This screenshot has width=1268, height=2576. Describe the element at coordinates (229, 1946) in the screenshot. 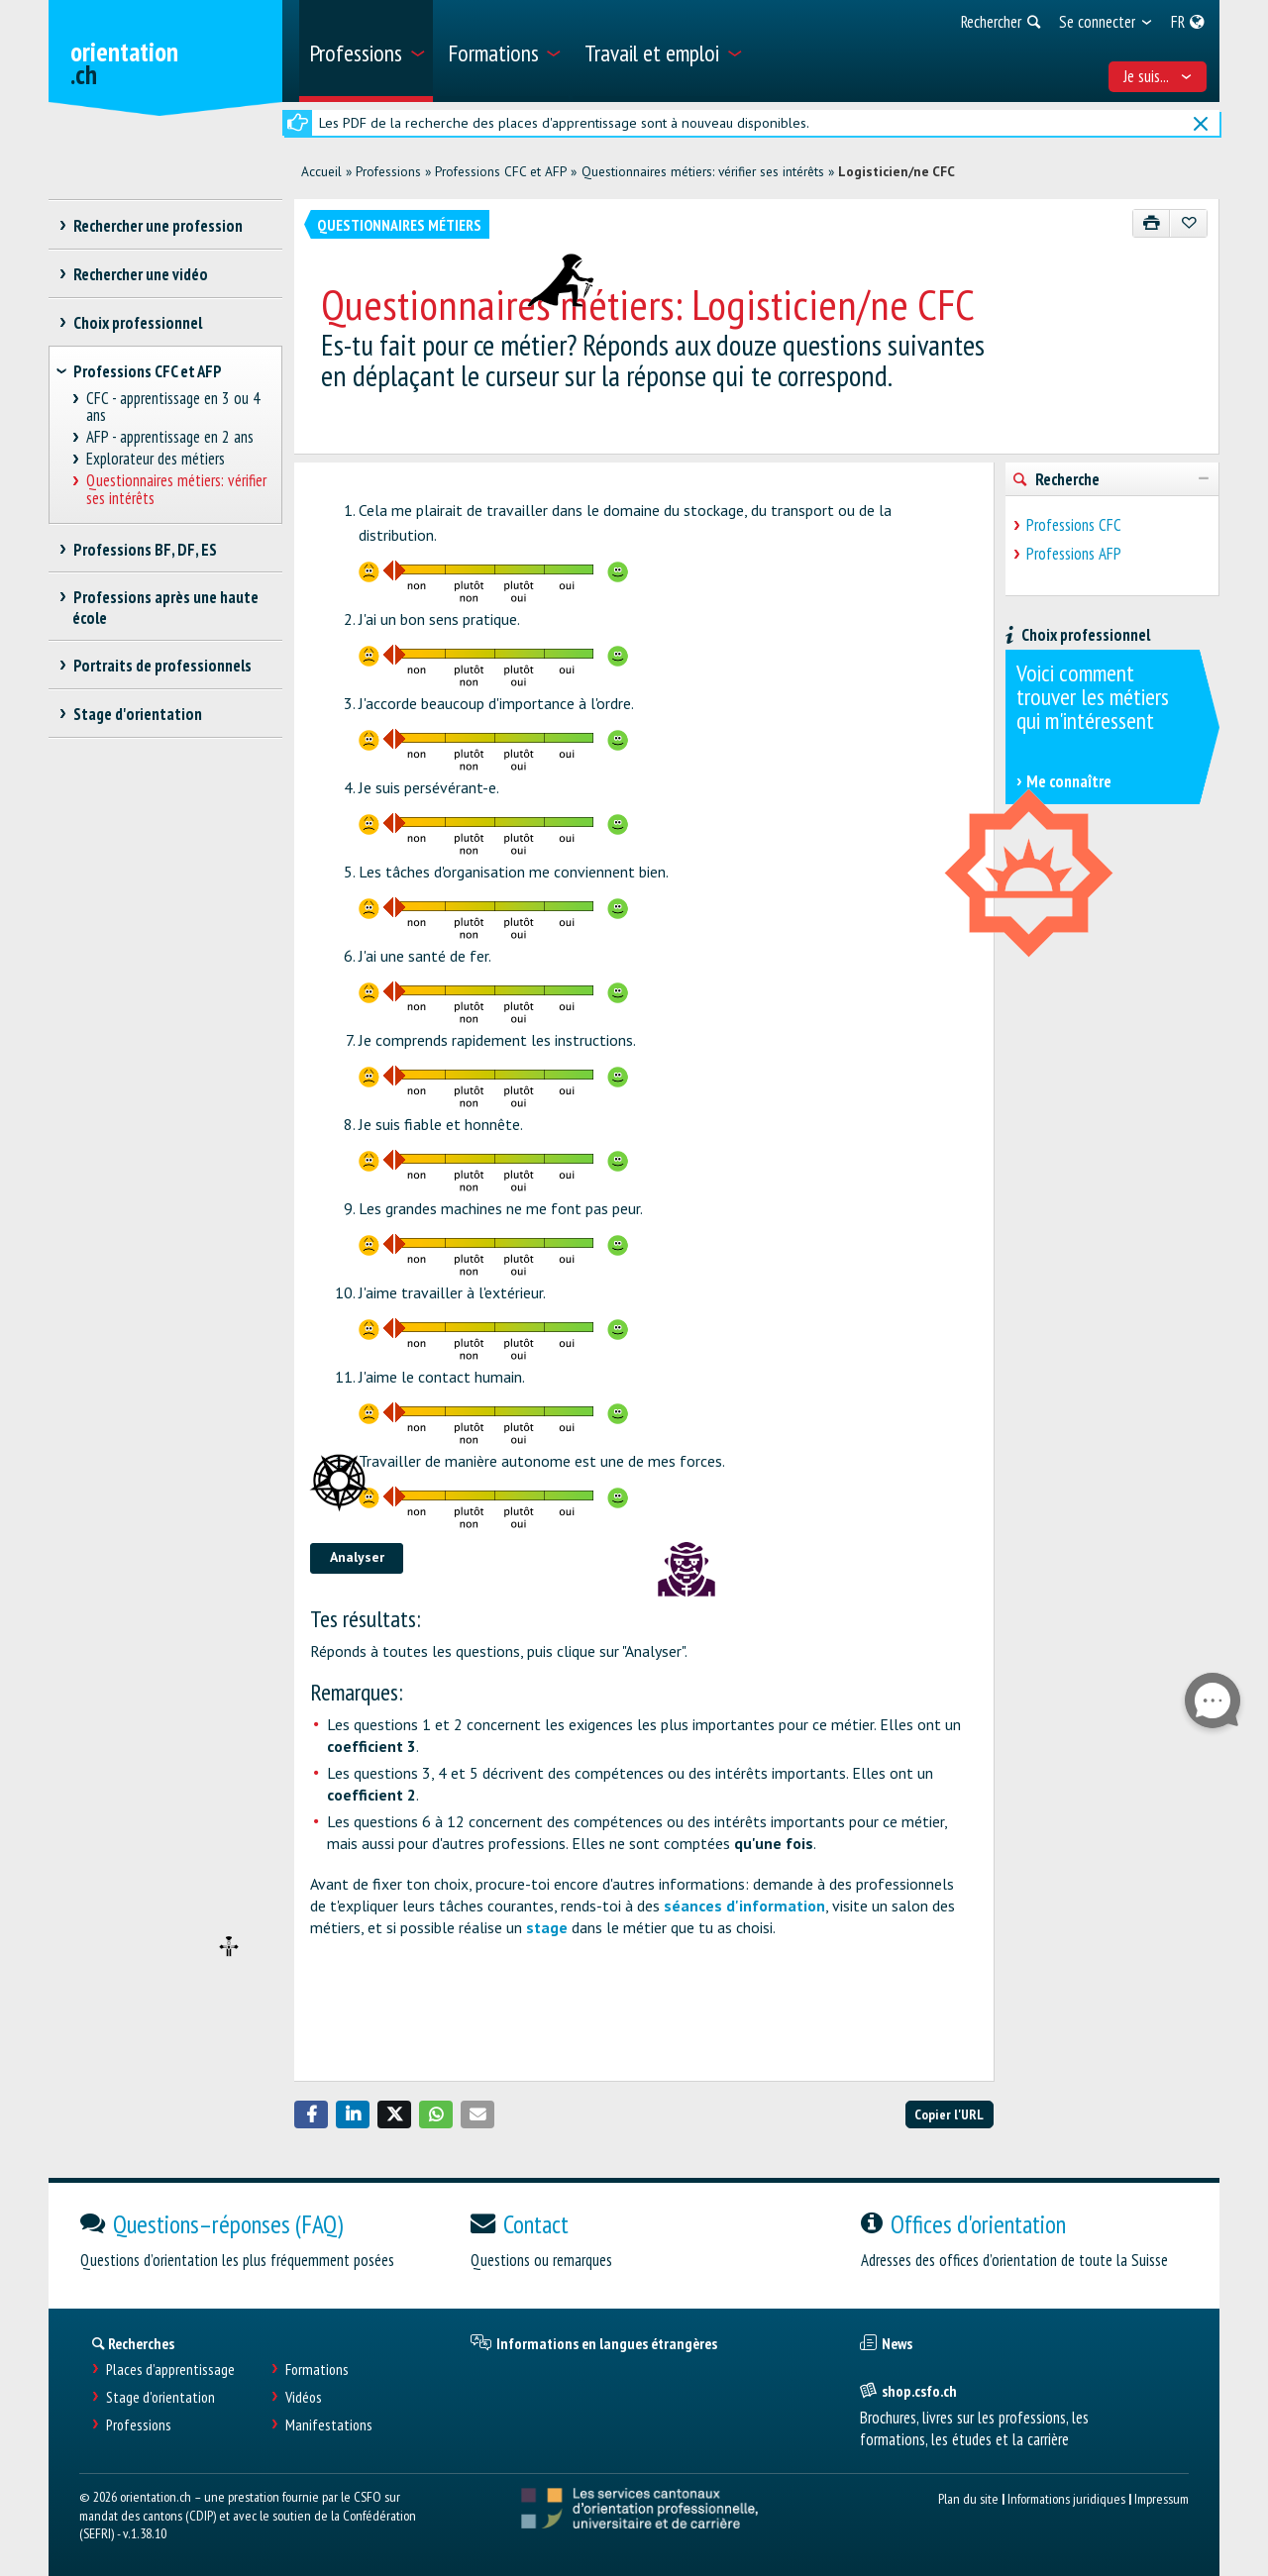

I see `select a sword or melee weapon in a game inventory` at that location.